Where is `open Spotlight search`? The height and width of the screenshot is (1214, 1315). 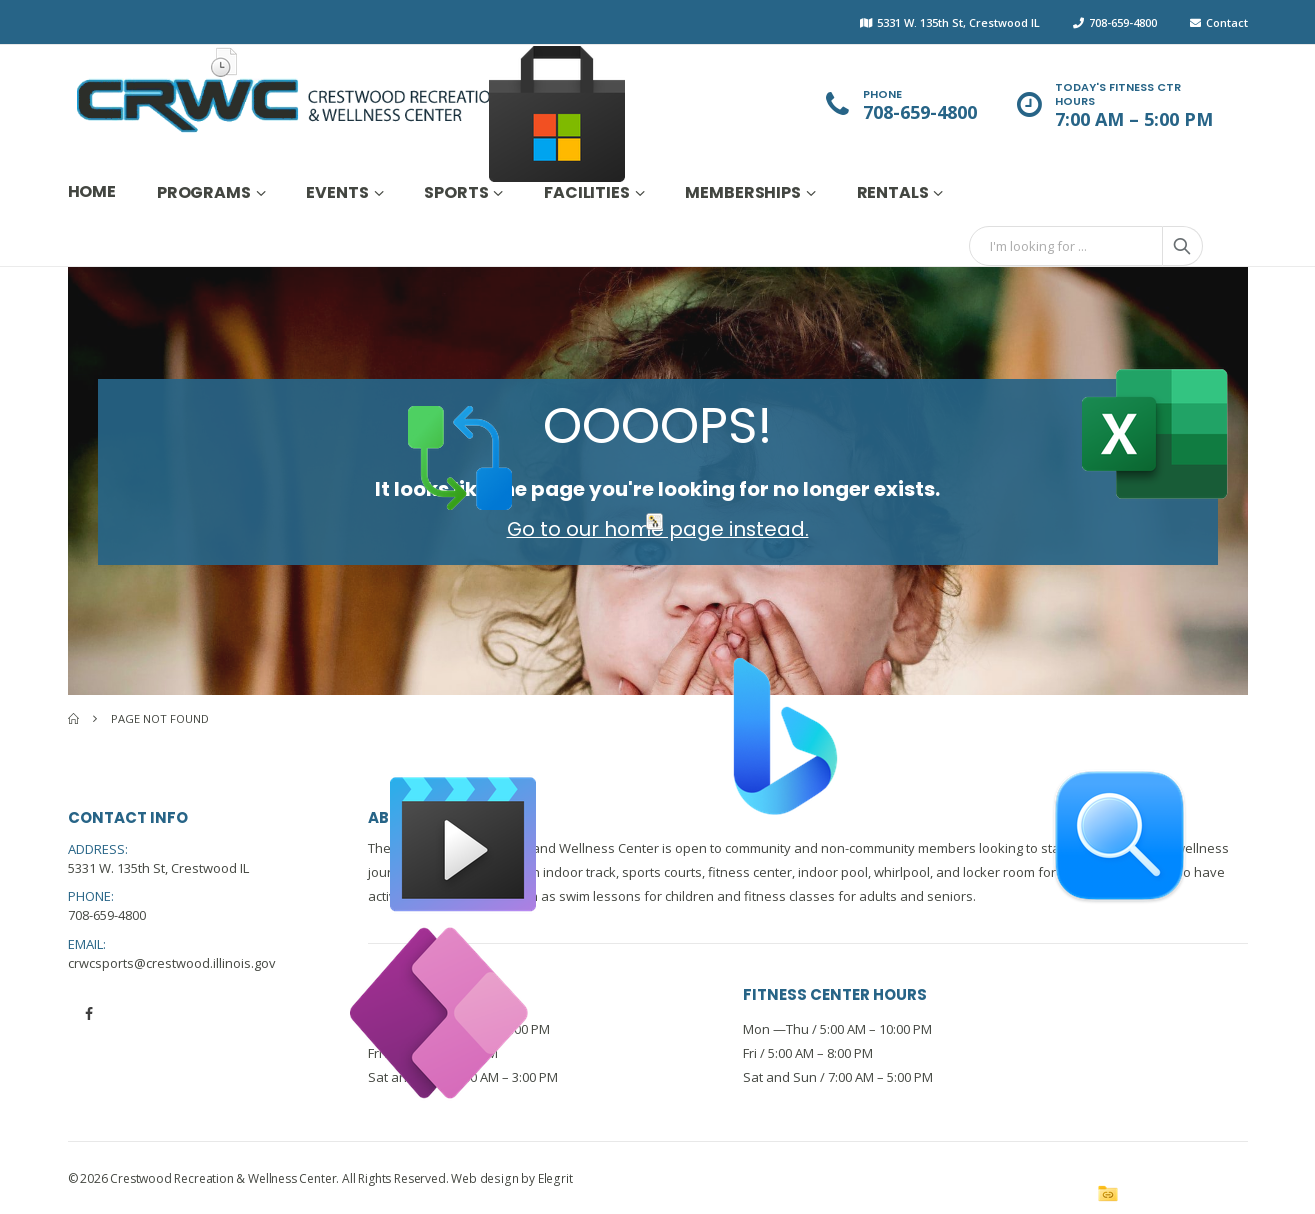 open Spotlight search is located at coordinates (1119, 835).